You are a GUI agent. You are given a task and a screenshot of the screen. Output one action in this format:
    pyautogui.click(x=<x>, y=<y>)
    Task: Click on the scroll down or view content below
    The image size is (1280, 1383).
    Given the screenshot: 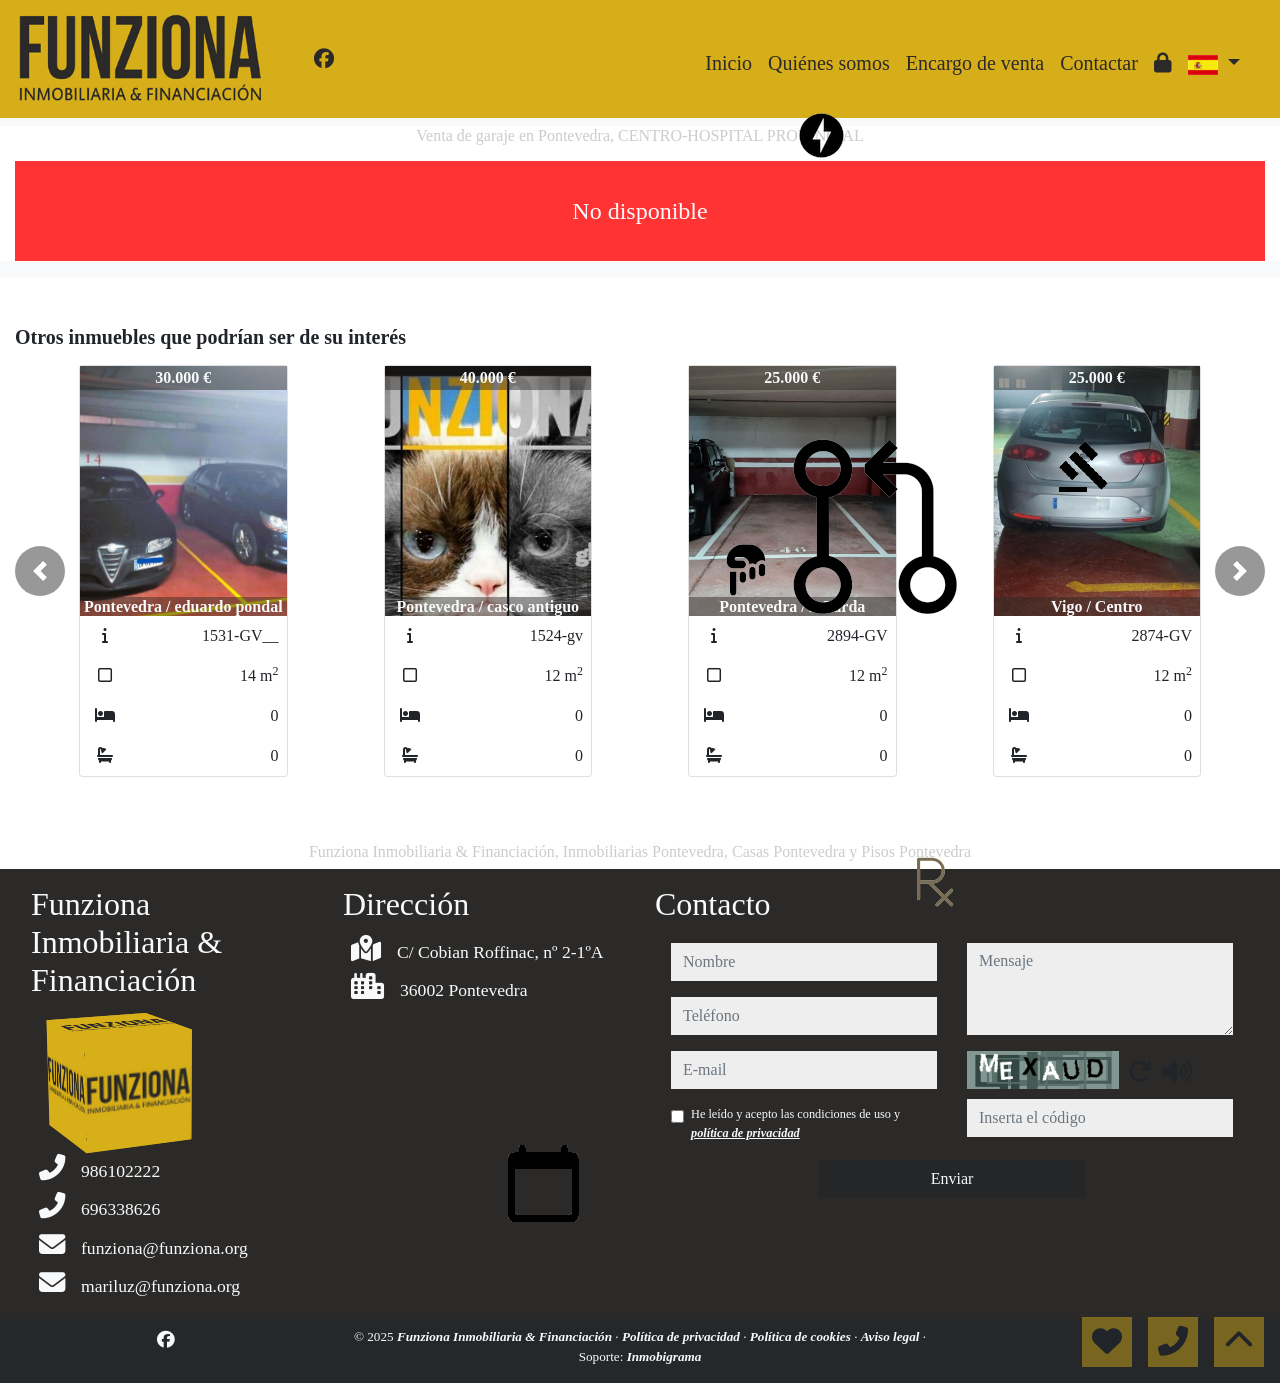 What is the action you would take?
    pyautogui.click(x=746, y=570)
    